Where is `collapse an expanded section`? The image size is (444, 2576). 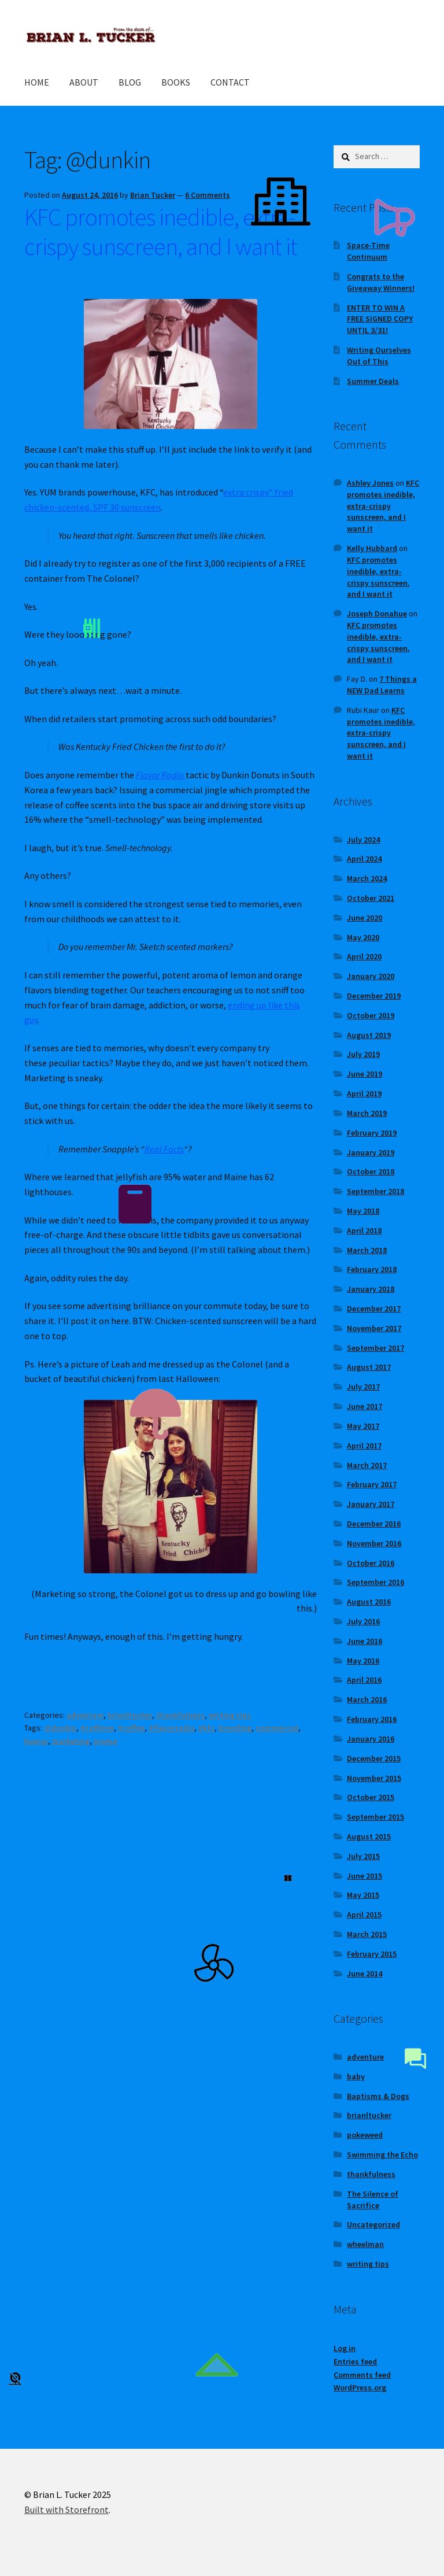 collapse an expanded section is located at coordinates (217, 2367).